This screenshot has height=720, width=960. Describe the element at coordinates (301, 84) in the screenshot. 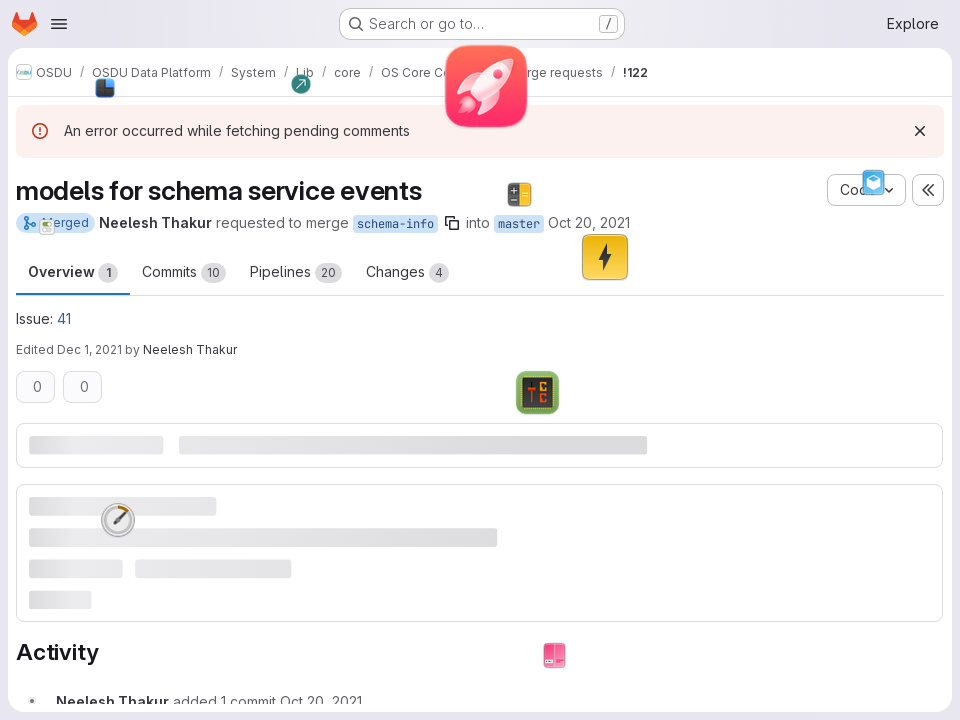

I see `indicates a symbolic link or shortcut to another file` at that location.